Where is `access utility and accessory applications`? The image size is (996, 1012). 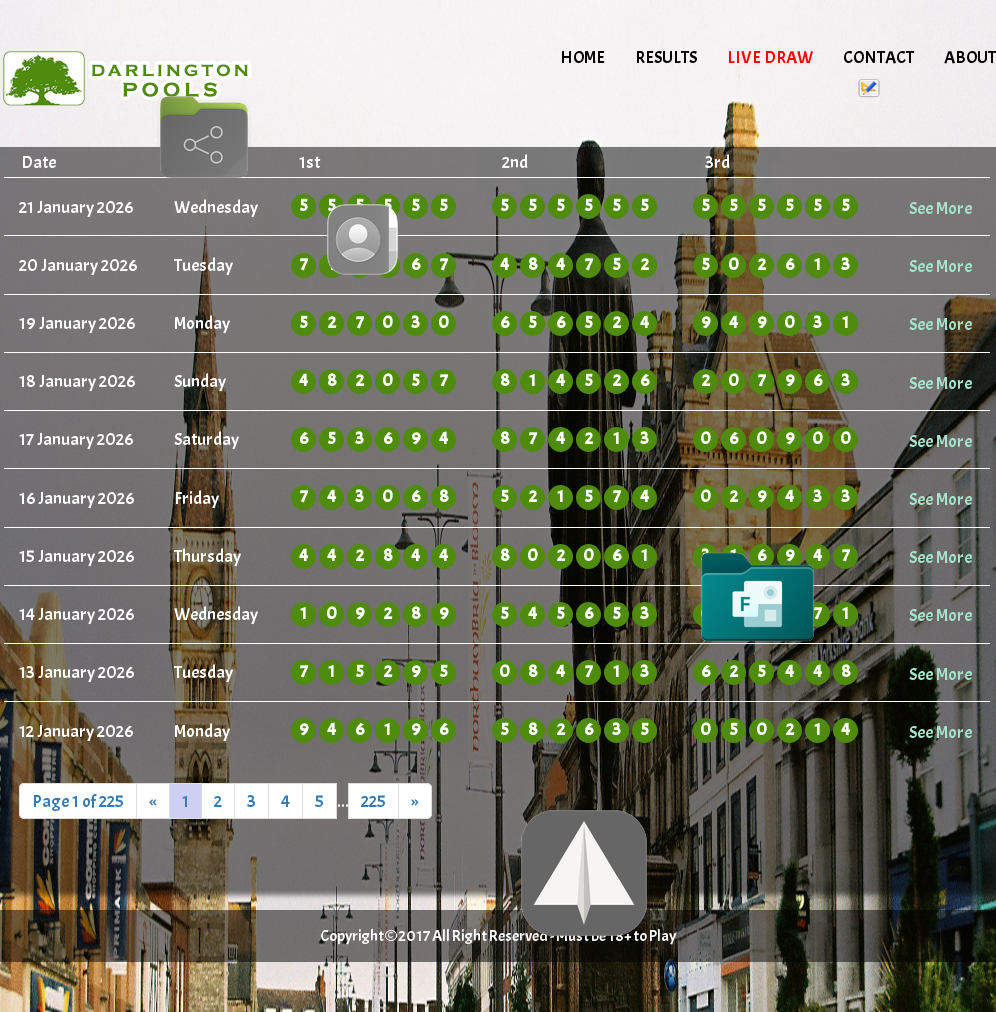 access utility and accessory applications is located at coordinates (869, 88).